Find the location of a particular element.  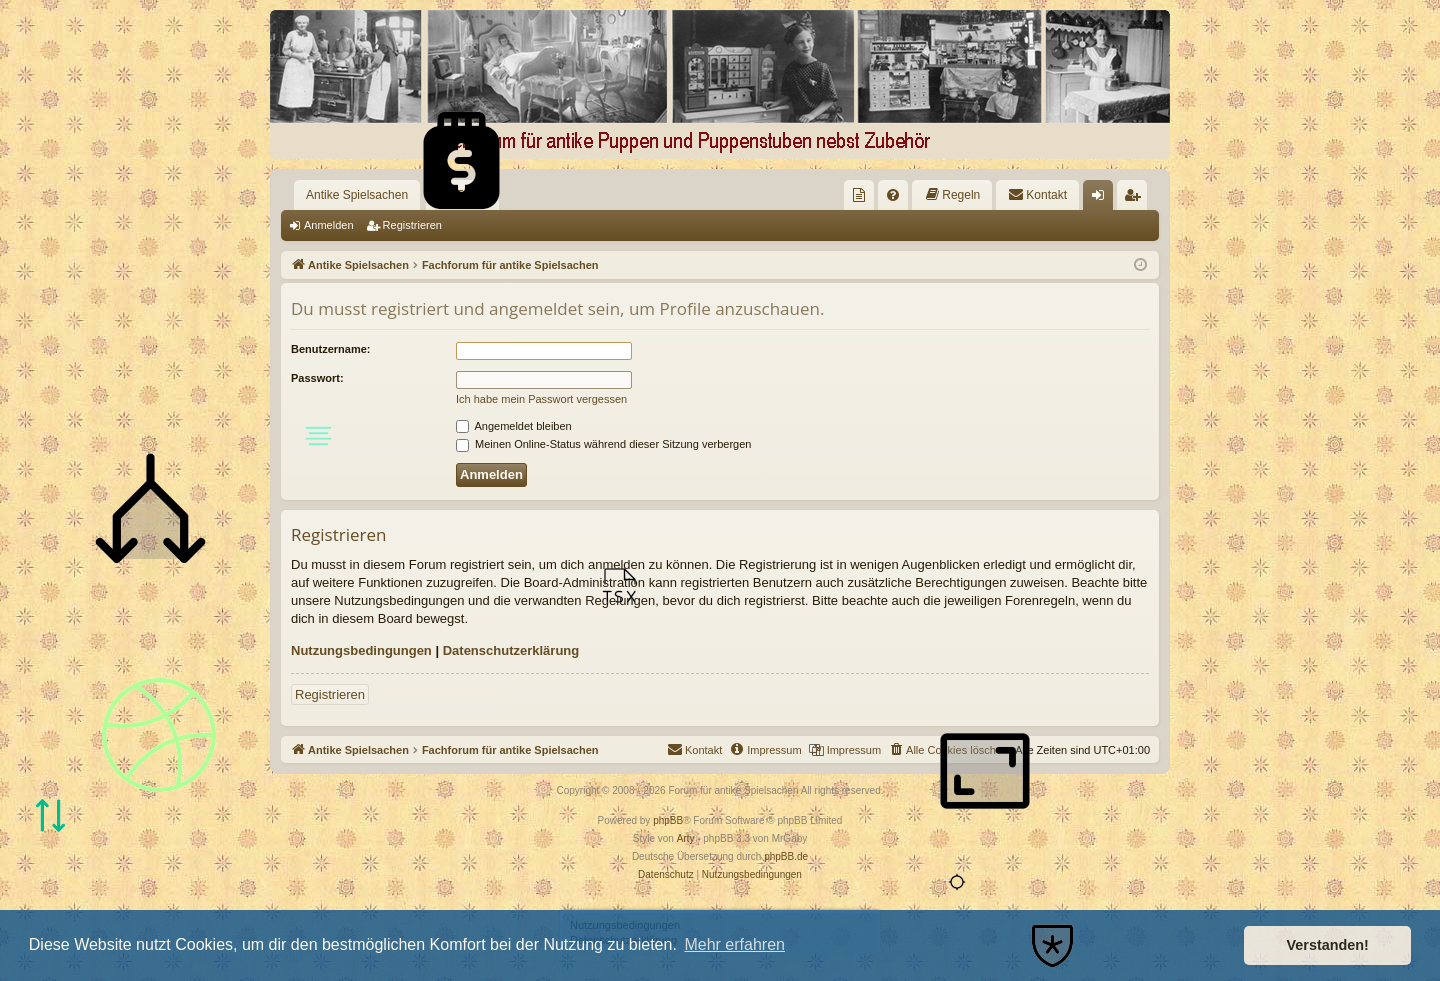

open a typescript react component file is located at coordinates (620, 587).